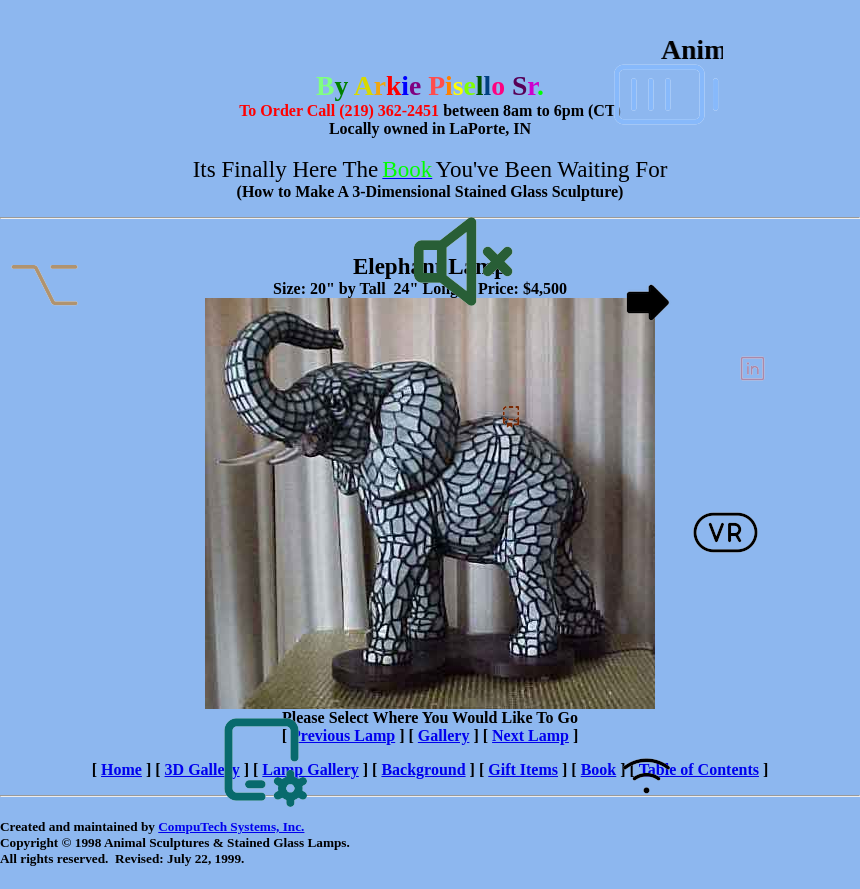  Describe the element at coordinates (664, 94) in the screenshot. I see `indicates high battery level` at that location.